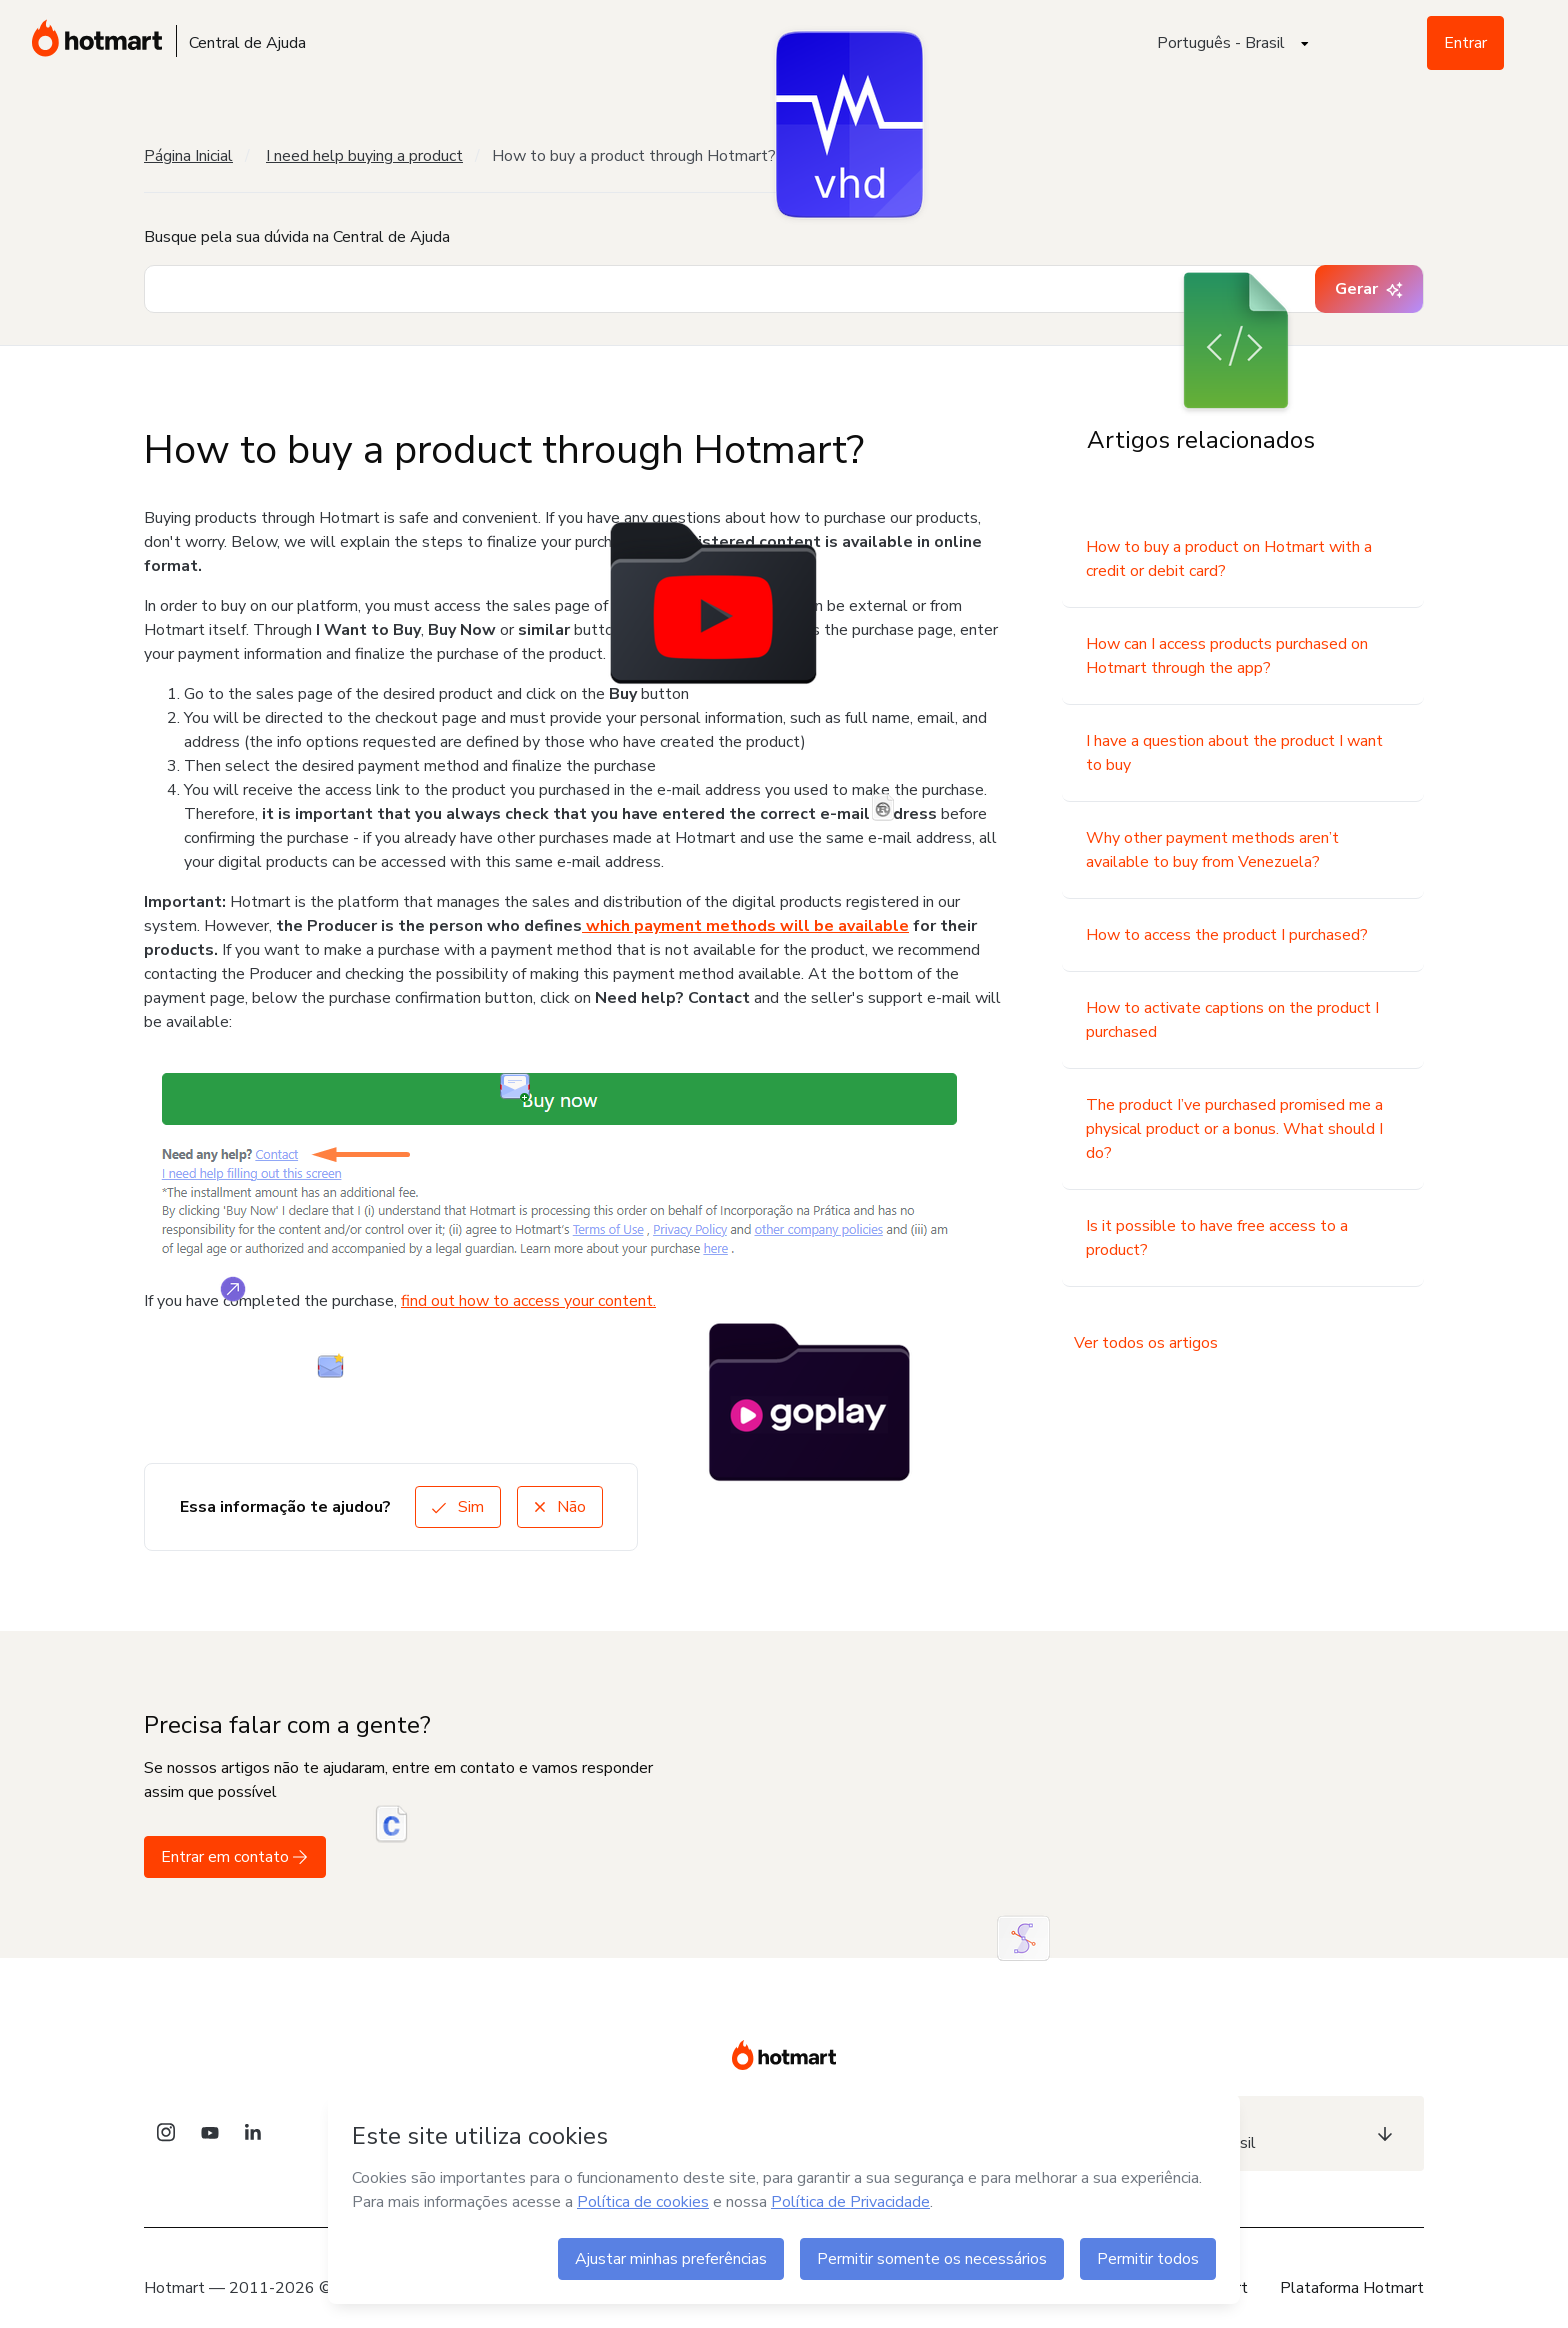 This screenshot has height=2328, width=1568. I want to click on open folder containing goplay media files, so click(808, 1407).